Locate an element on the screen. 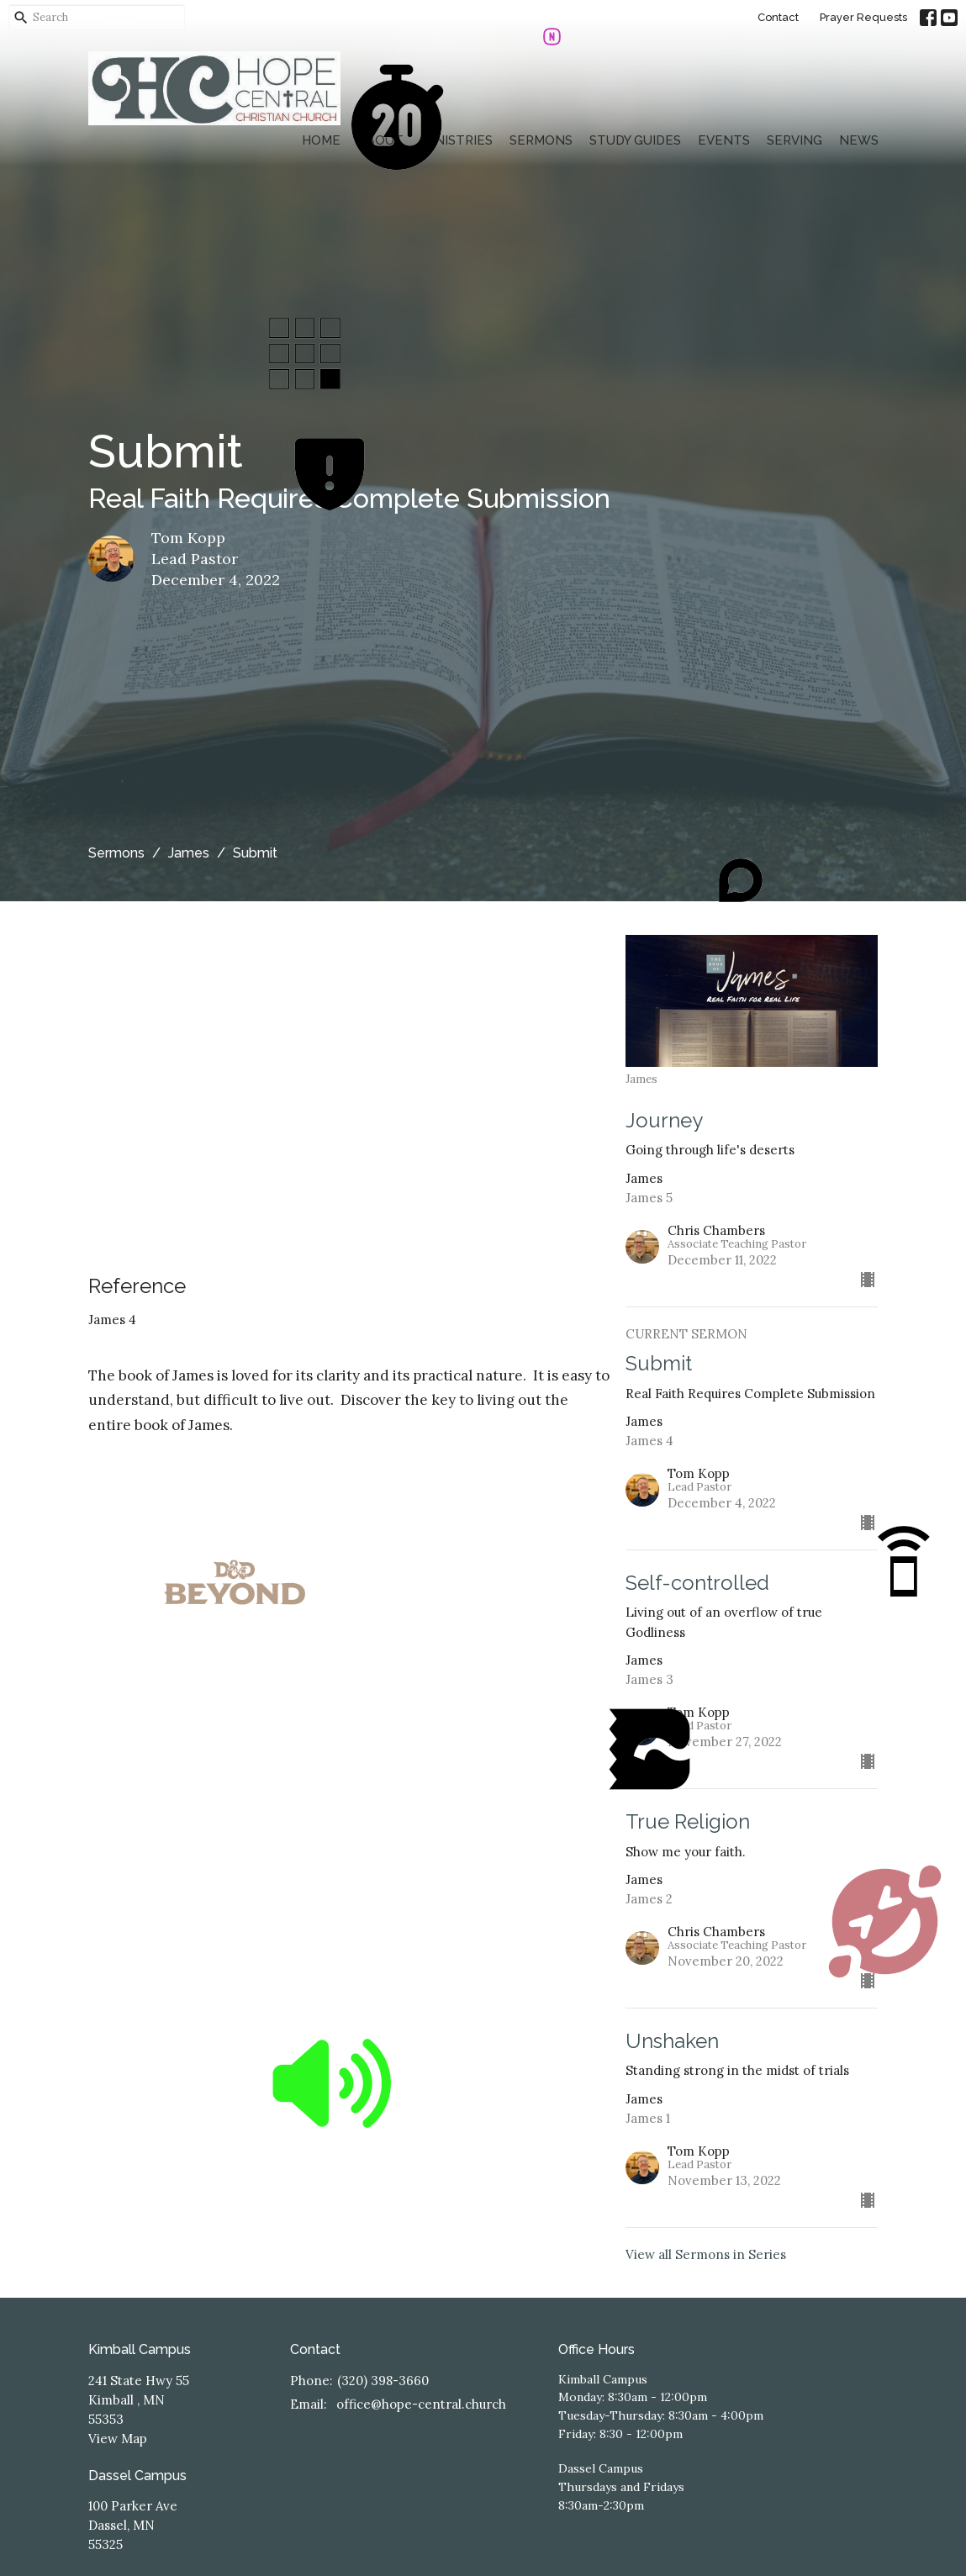 This screenshot has height=2576, width=966. büromöbelexperte brand logo is located at coordinates (304, 353).